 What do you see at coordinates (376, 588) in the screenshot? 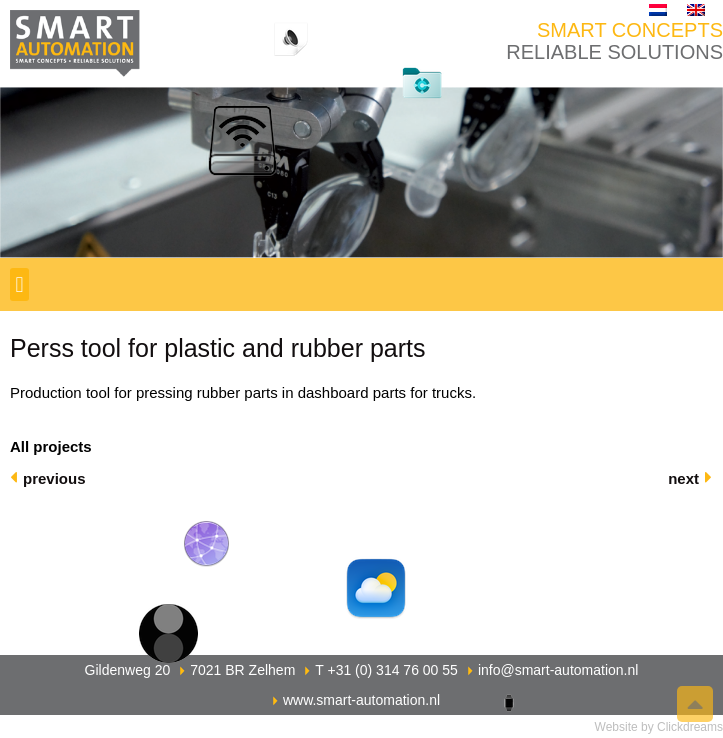
I see `open the weather app` at bounding box center [376, 588].